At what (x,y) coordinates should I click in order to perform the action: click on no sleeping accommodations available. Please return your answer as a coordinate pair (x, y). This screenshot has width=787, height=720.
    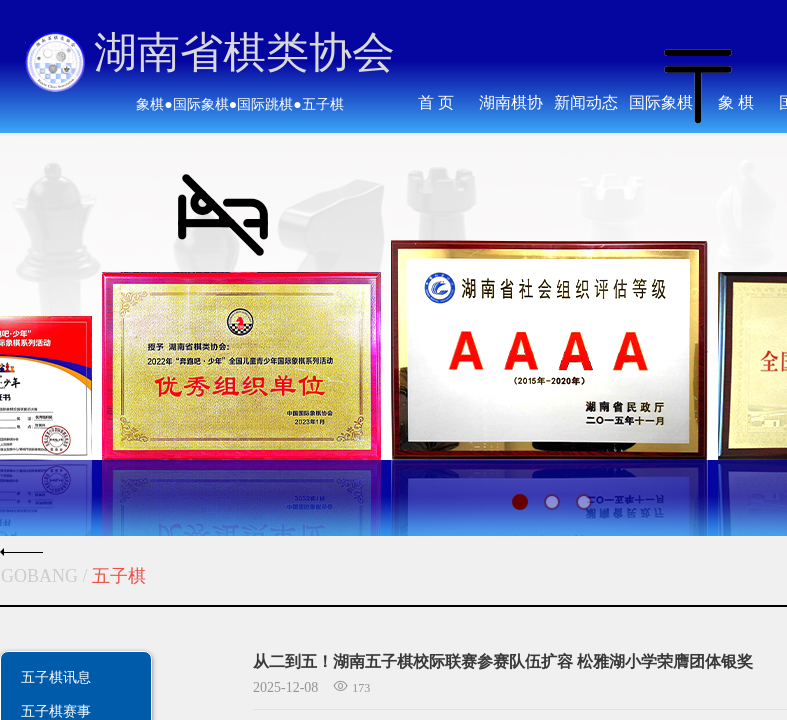
    Looking at the image, I should click on (223, 215).